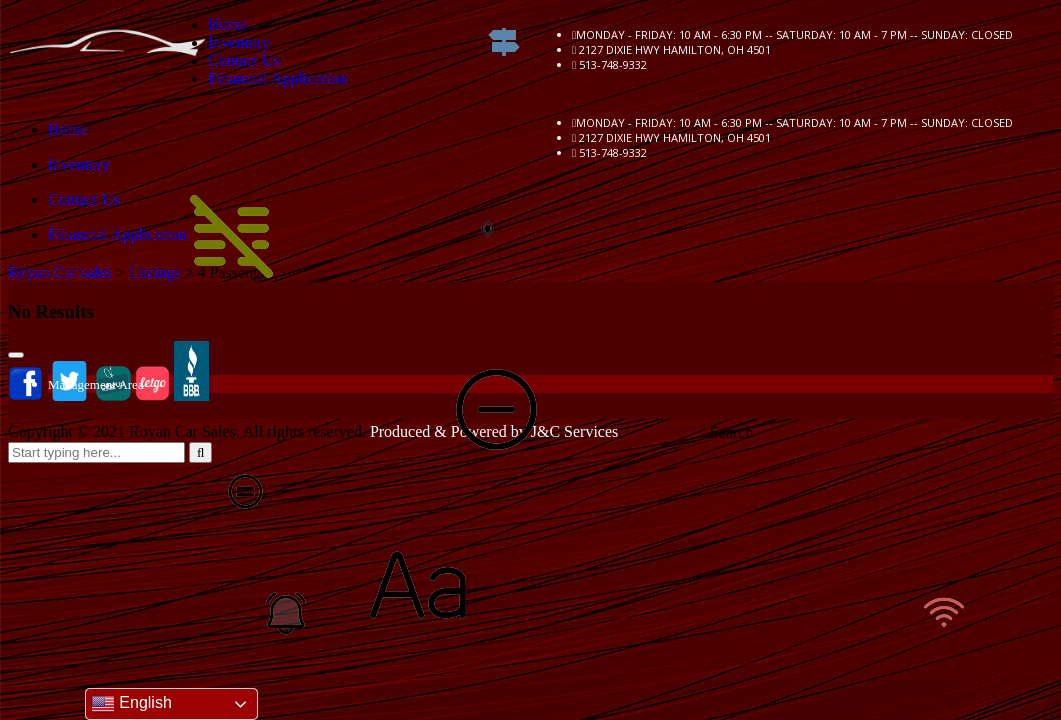  What do you see at coordinates (286, 614) in the screenshot?
I see `indicates new notifications are available` at bounding box center [286, 614].